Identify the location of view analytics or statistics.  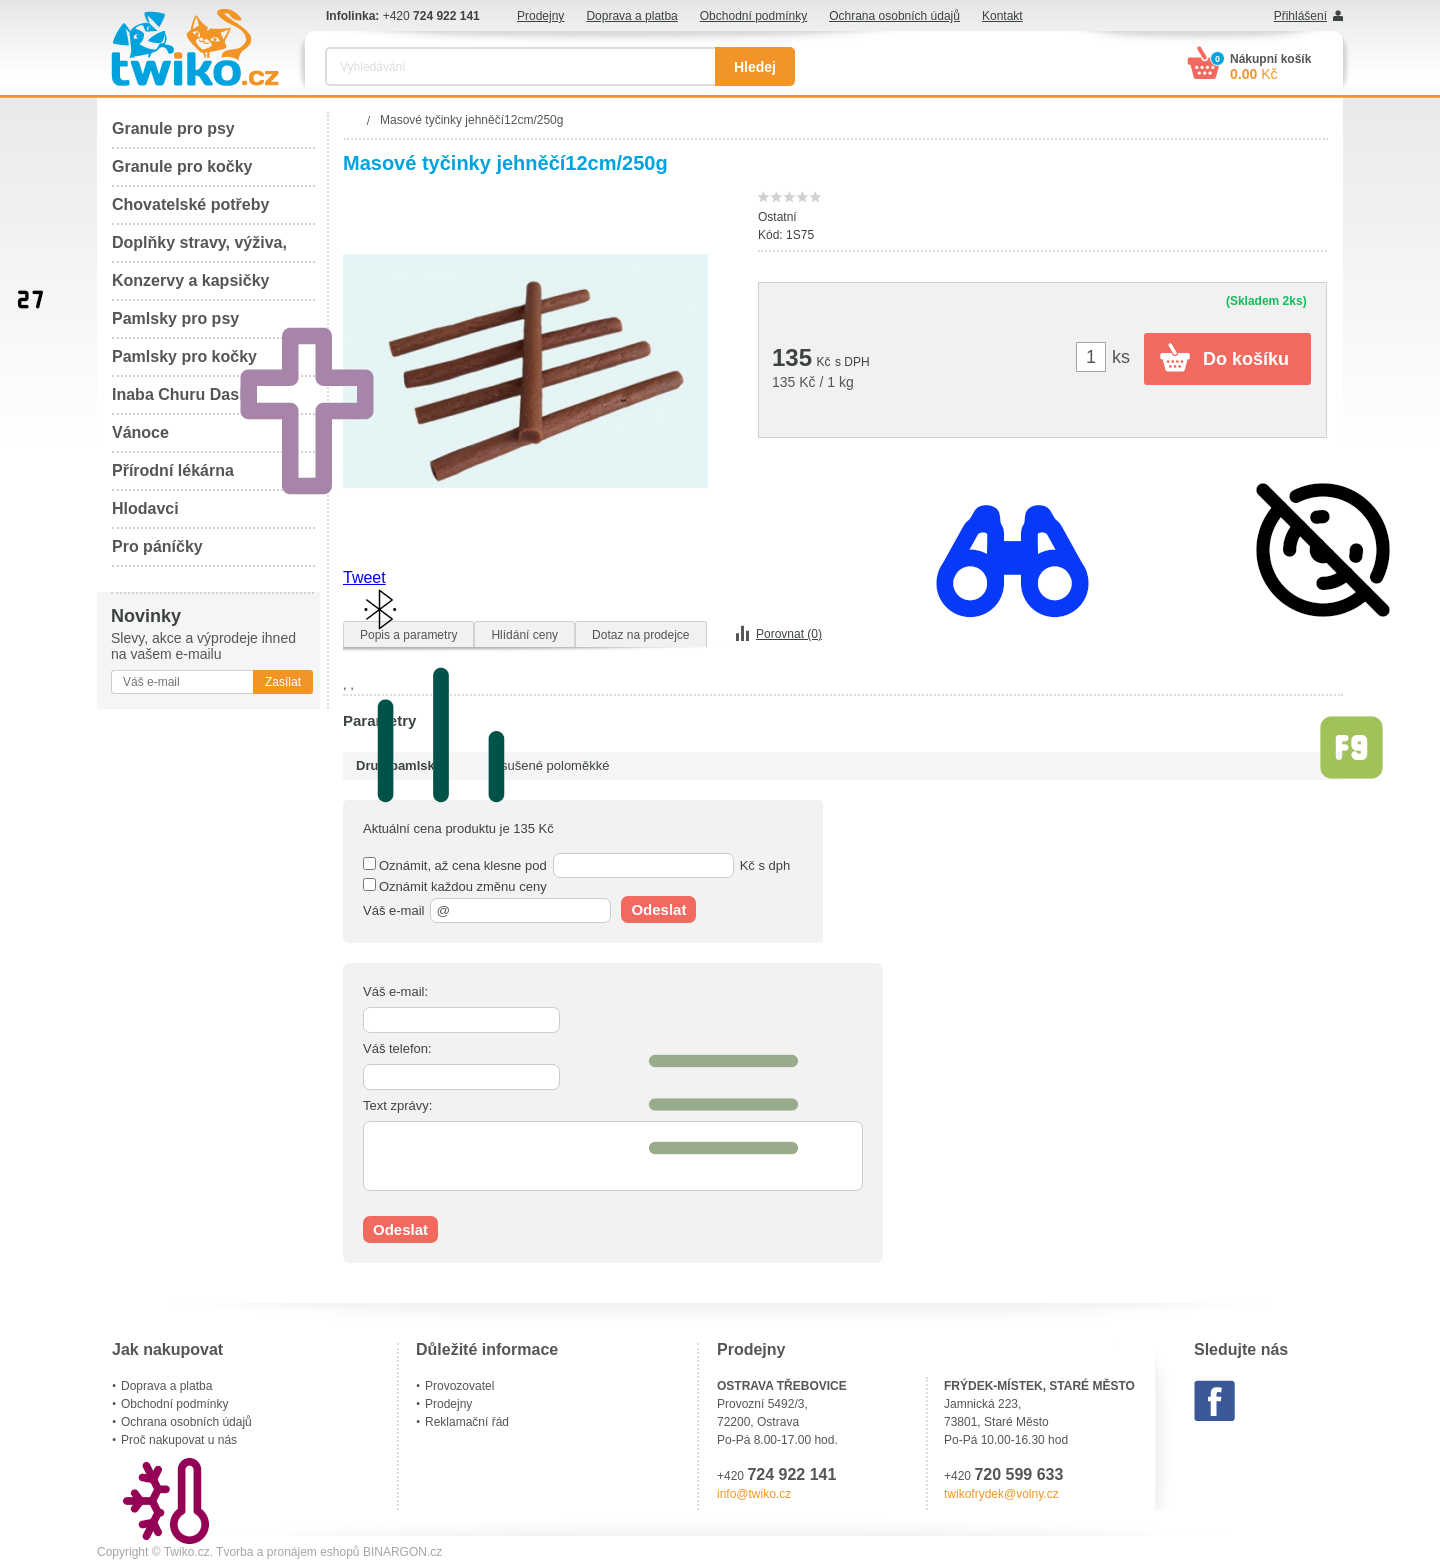
(441, 731).